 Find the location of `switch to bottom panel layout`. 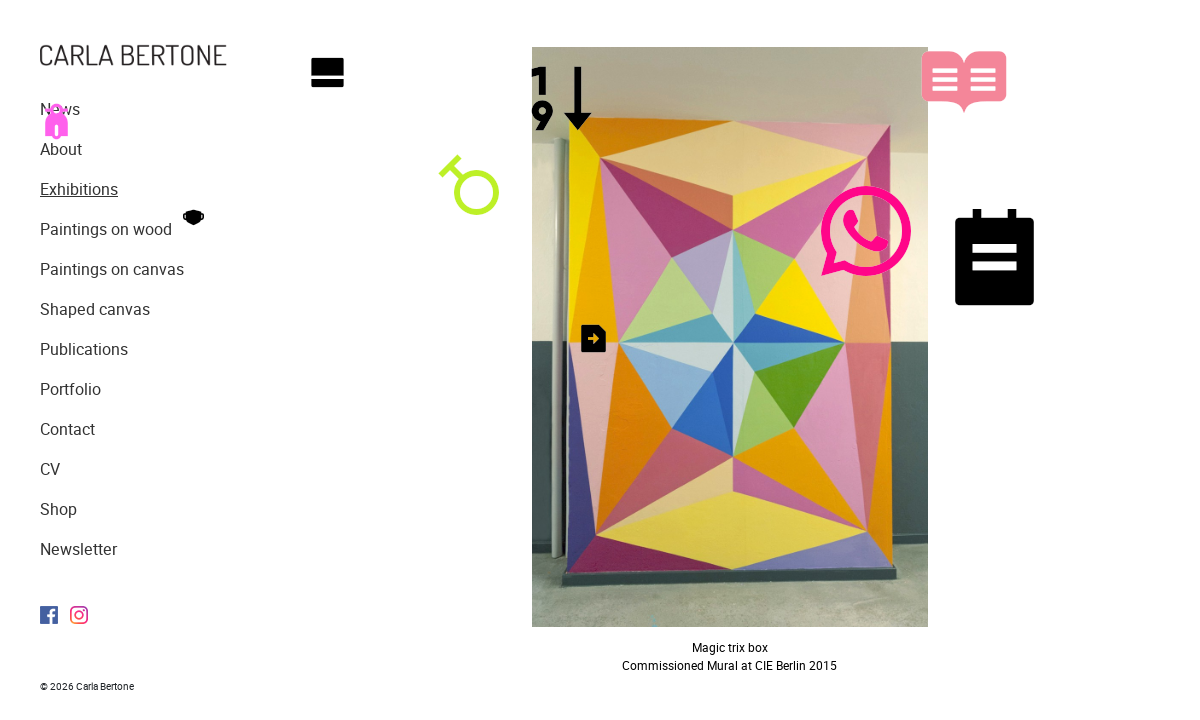

switch to bottom panel layout is located at coordinates (327, 72).